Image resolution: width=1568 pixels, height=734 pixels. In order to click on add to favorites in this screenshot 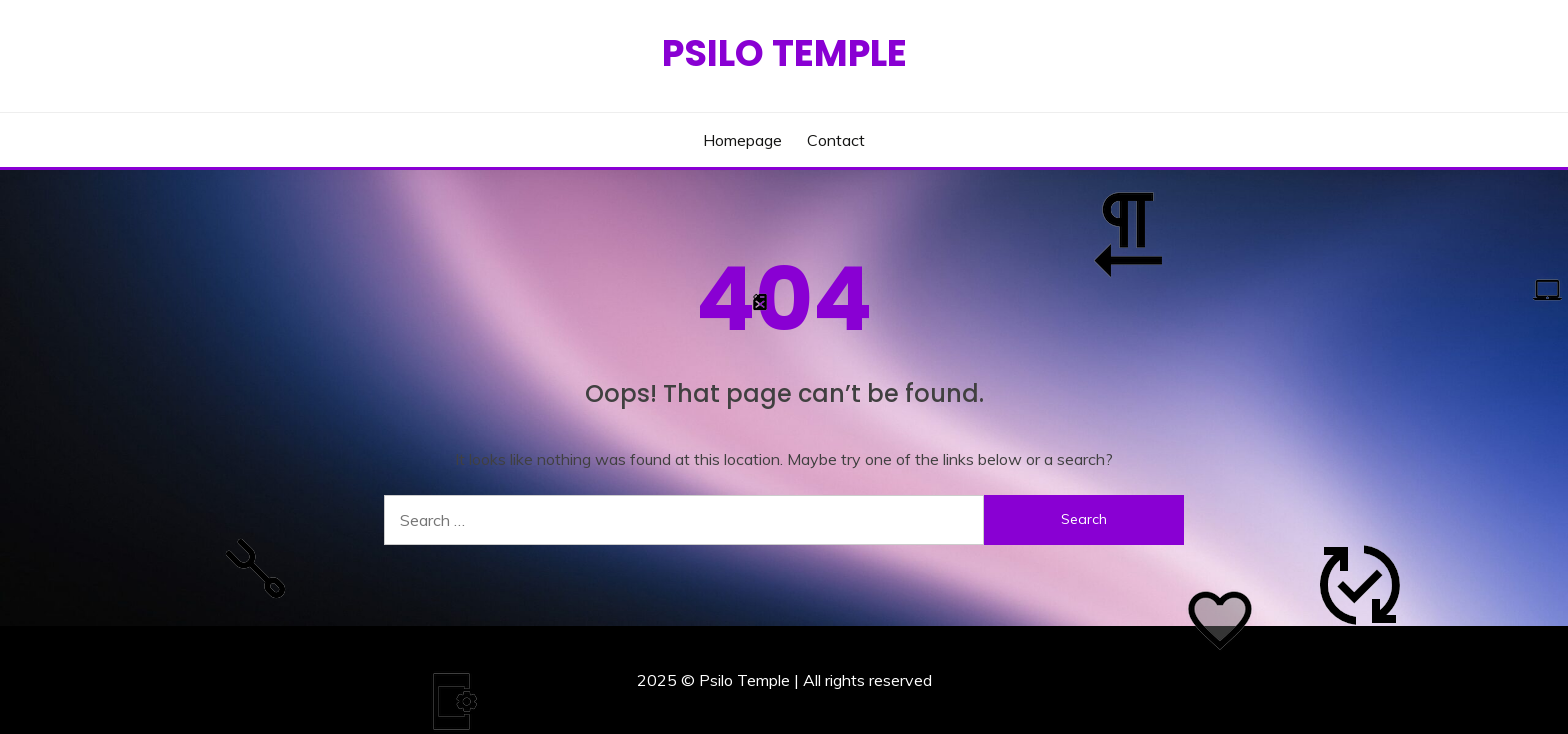, I will do `click(1220, 620)`.